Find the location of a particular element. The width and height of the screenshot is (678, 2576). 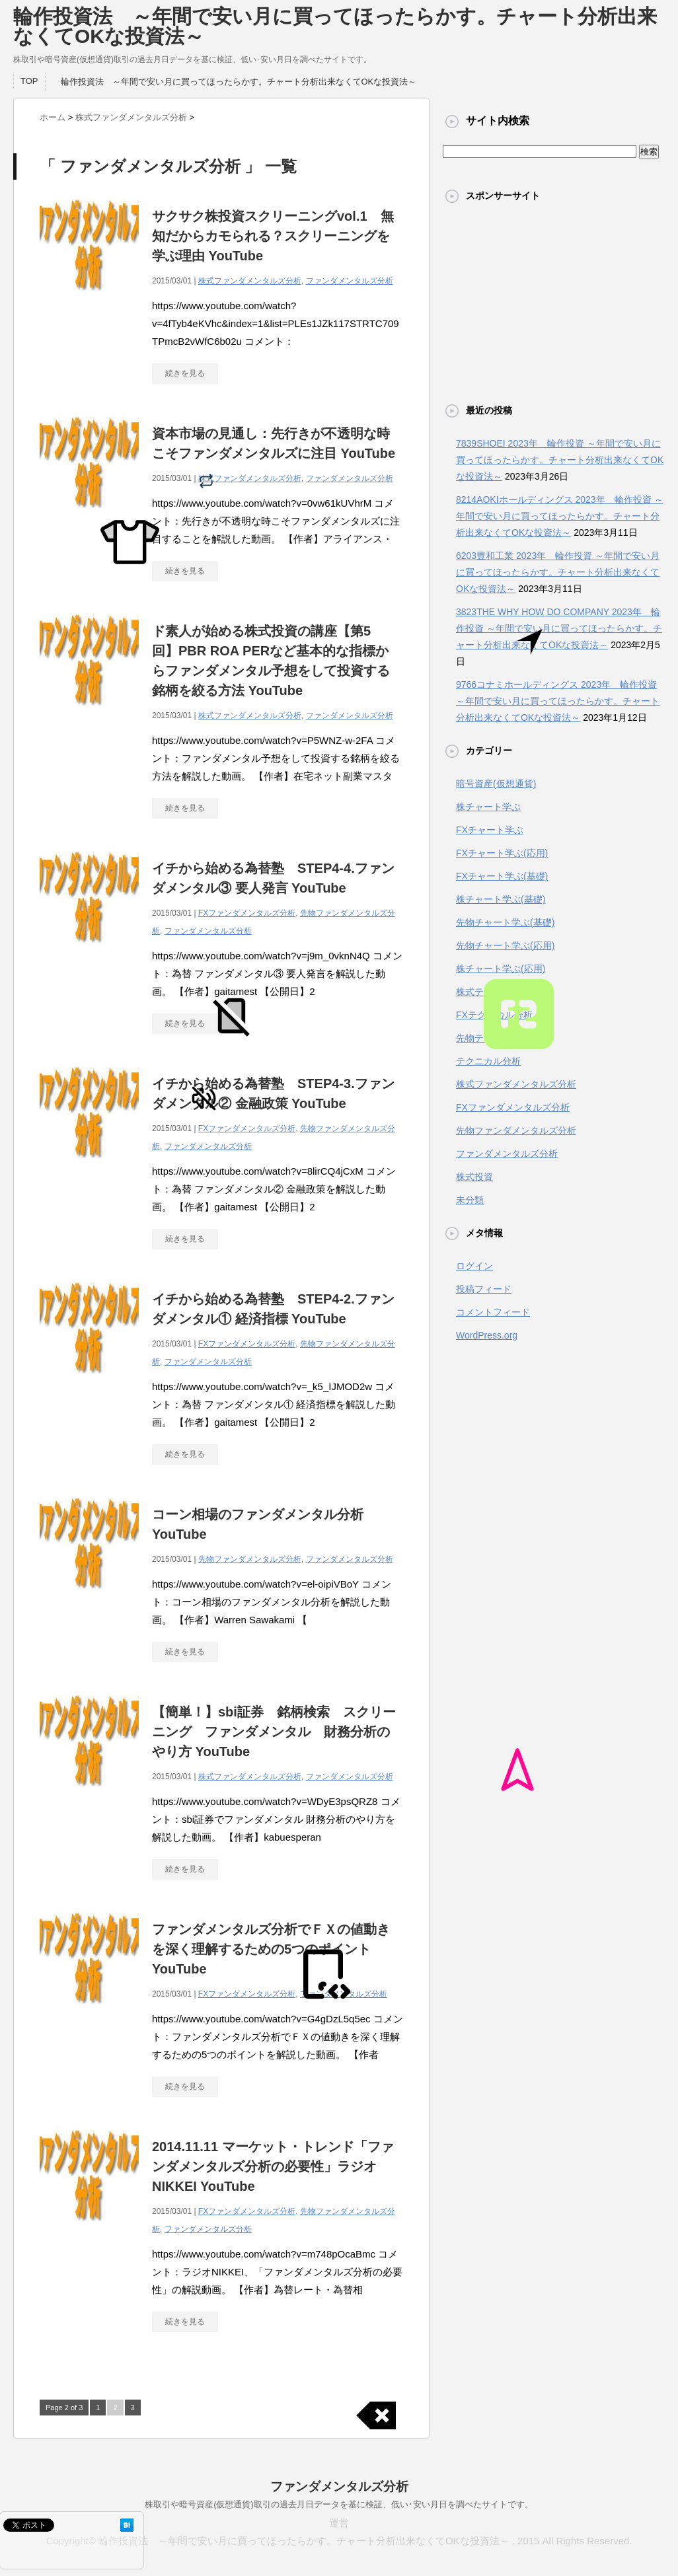

navigate to current destination is located at coordinates (517, 1771).